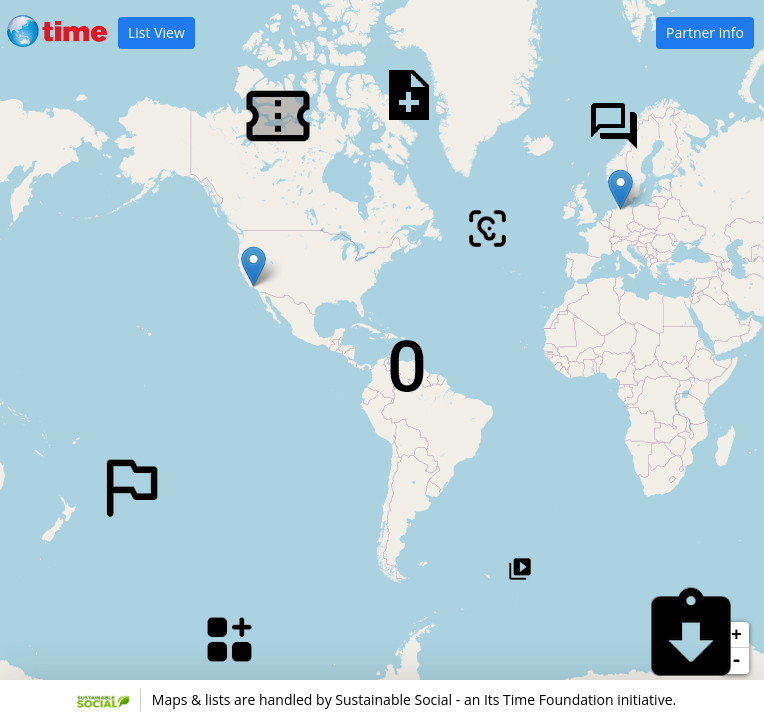  What do you see at coordinates (407, 368) in the screenshot?
I see `set exposure compensation to zero` at bounding box center [407, 368].